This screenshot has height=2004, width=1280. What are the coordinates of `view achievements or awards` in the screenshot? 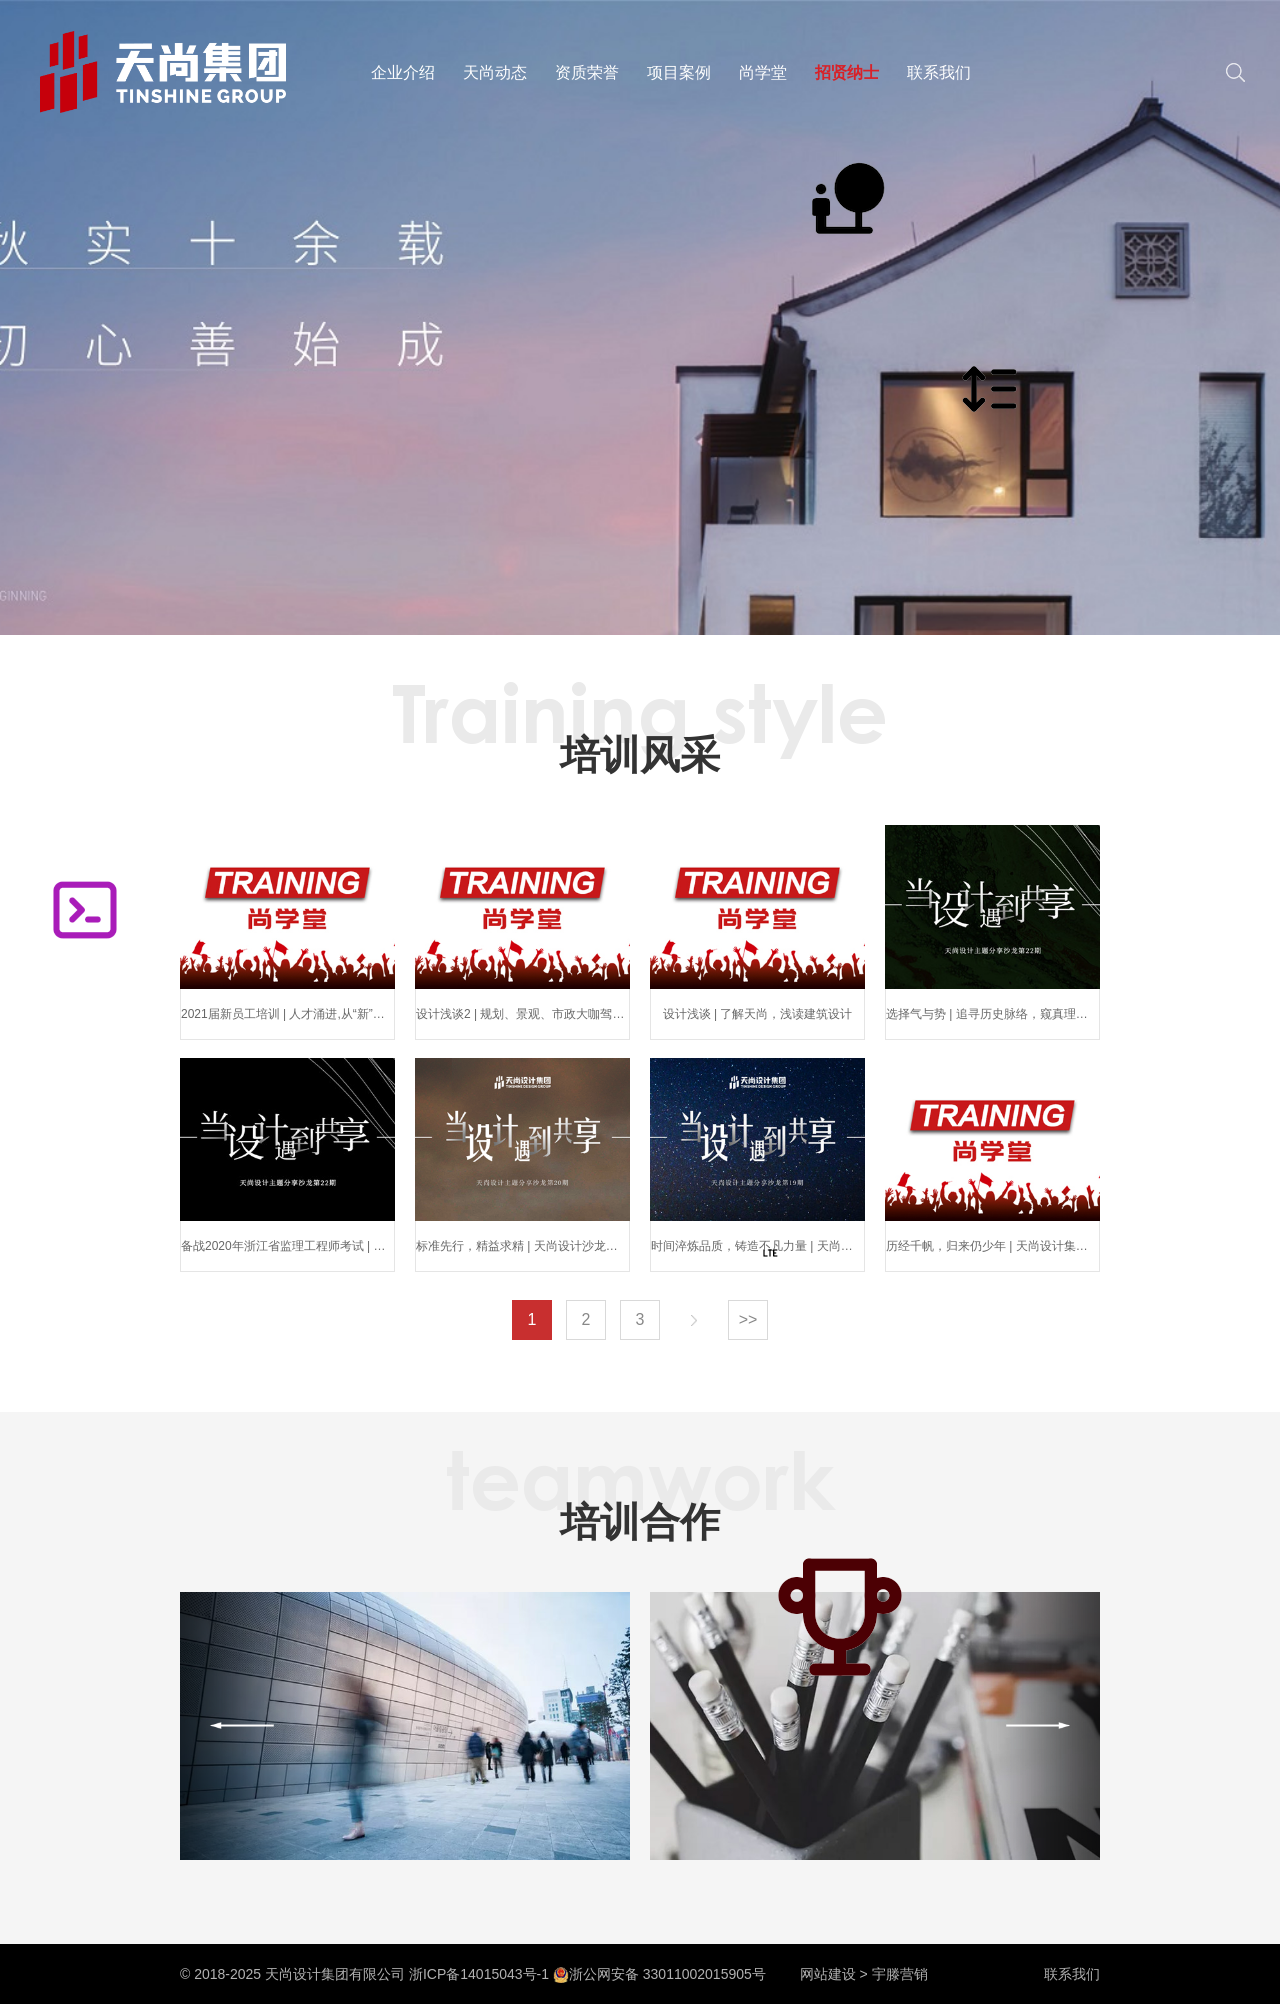 It's located at (840, 1614).